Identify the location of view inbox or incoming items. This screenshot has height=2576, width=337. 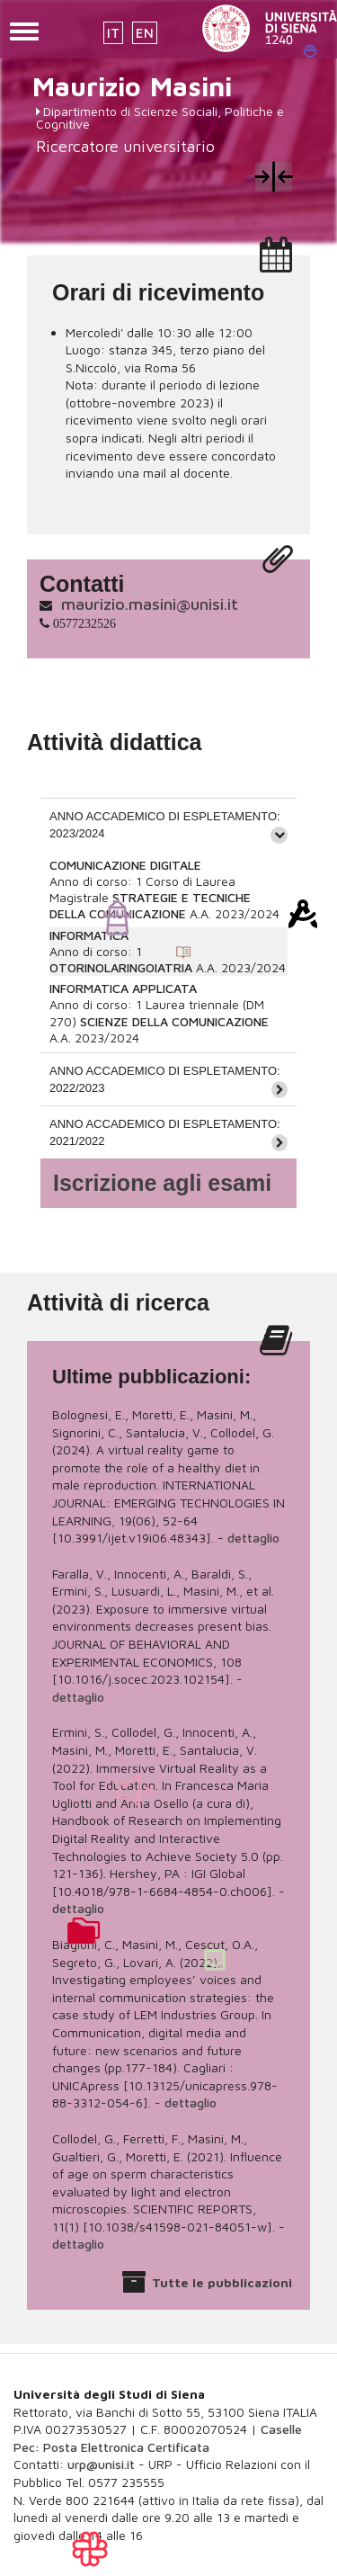
(215, 1960).